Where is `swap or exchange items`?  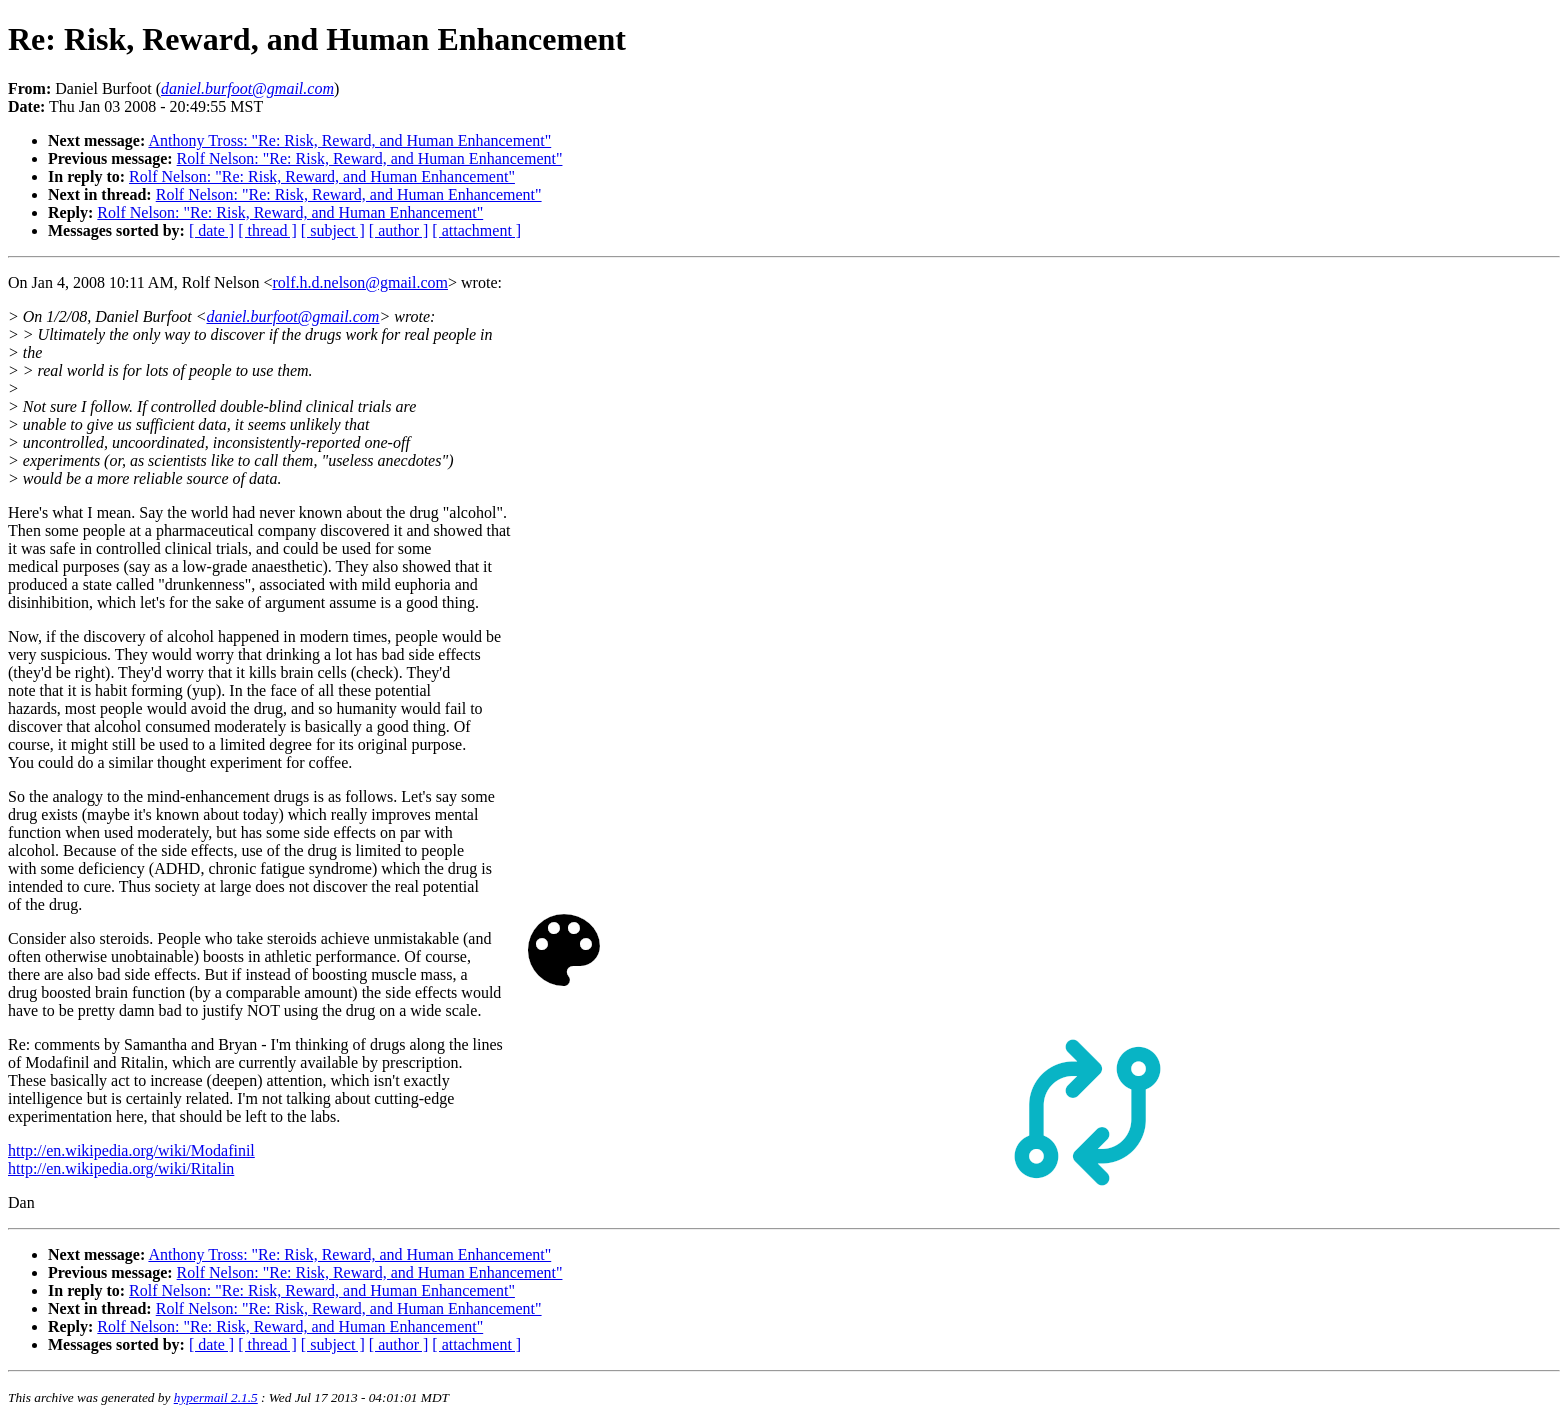
swap or exchange items is located at coordinates (1087, 1112).